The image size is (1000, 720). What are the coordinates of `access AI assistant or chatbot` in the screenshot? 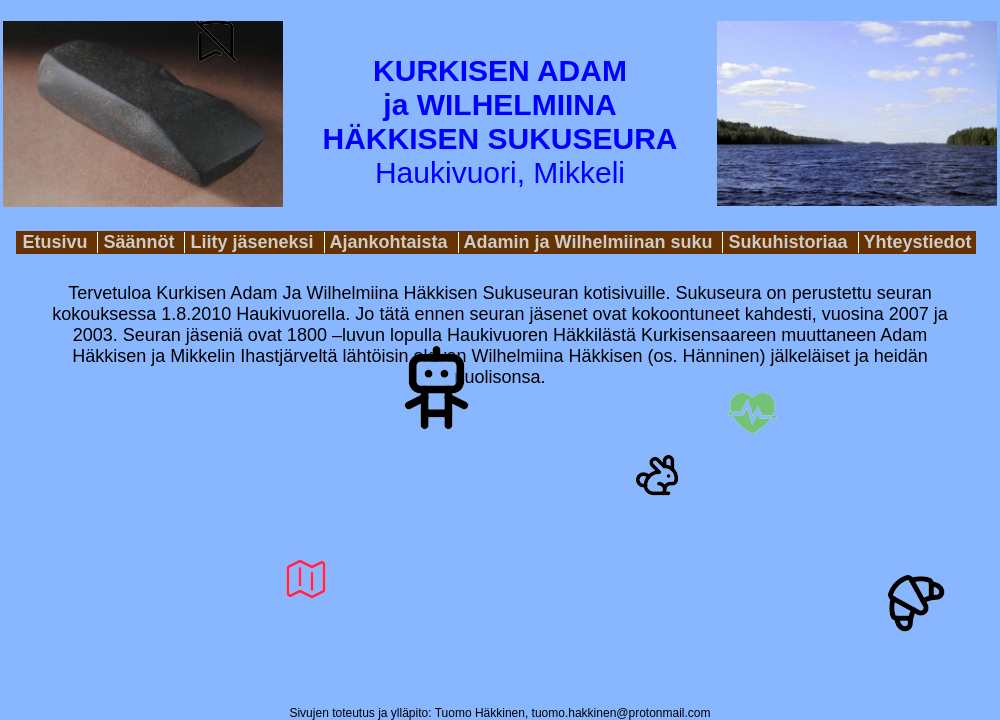 It's located at (436, 389).